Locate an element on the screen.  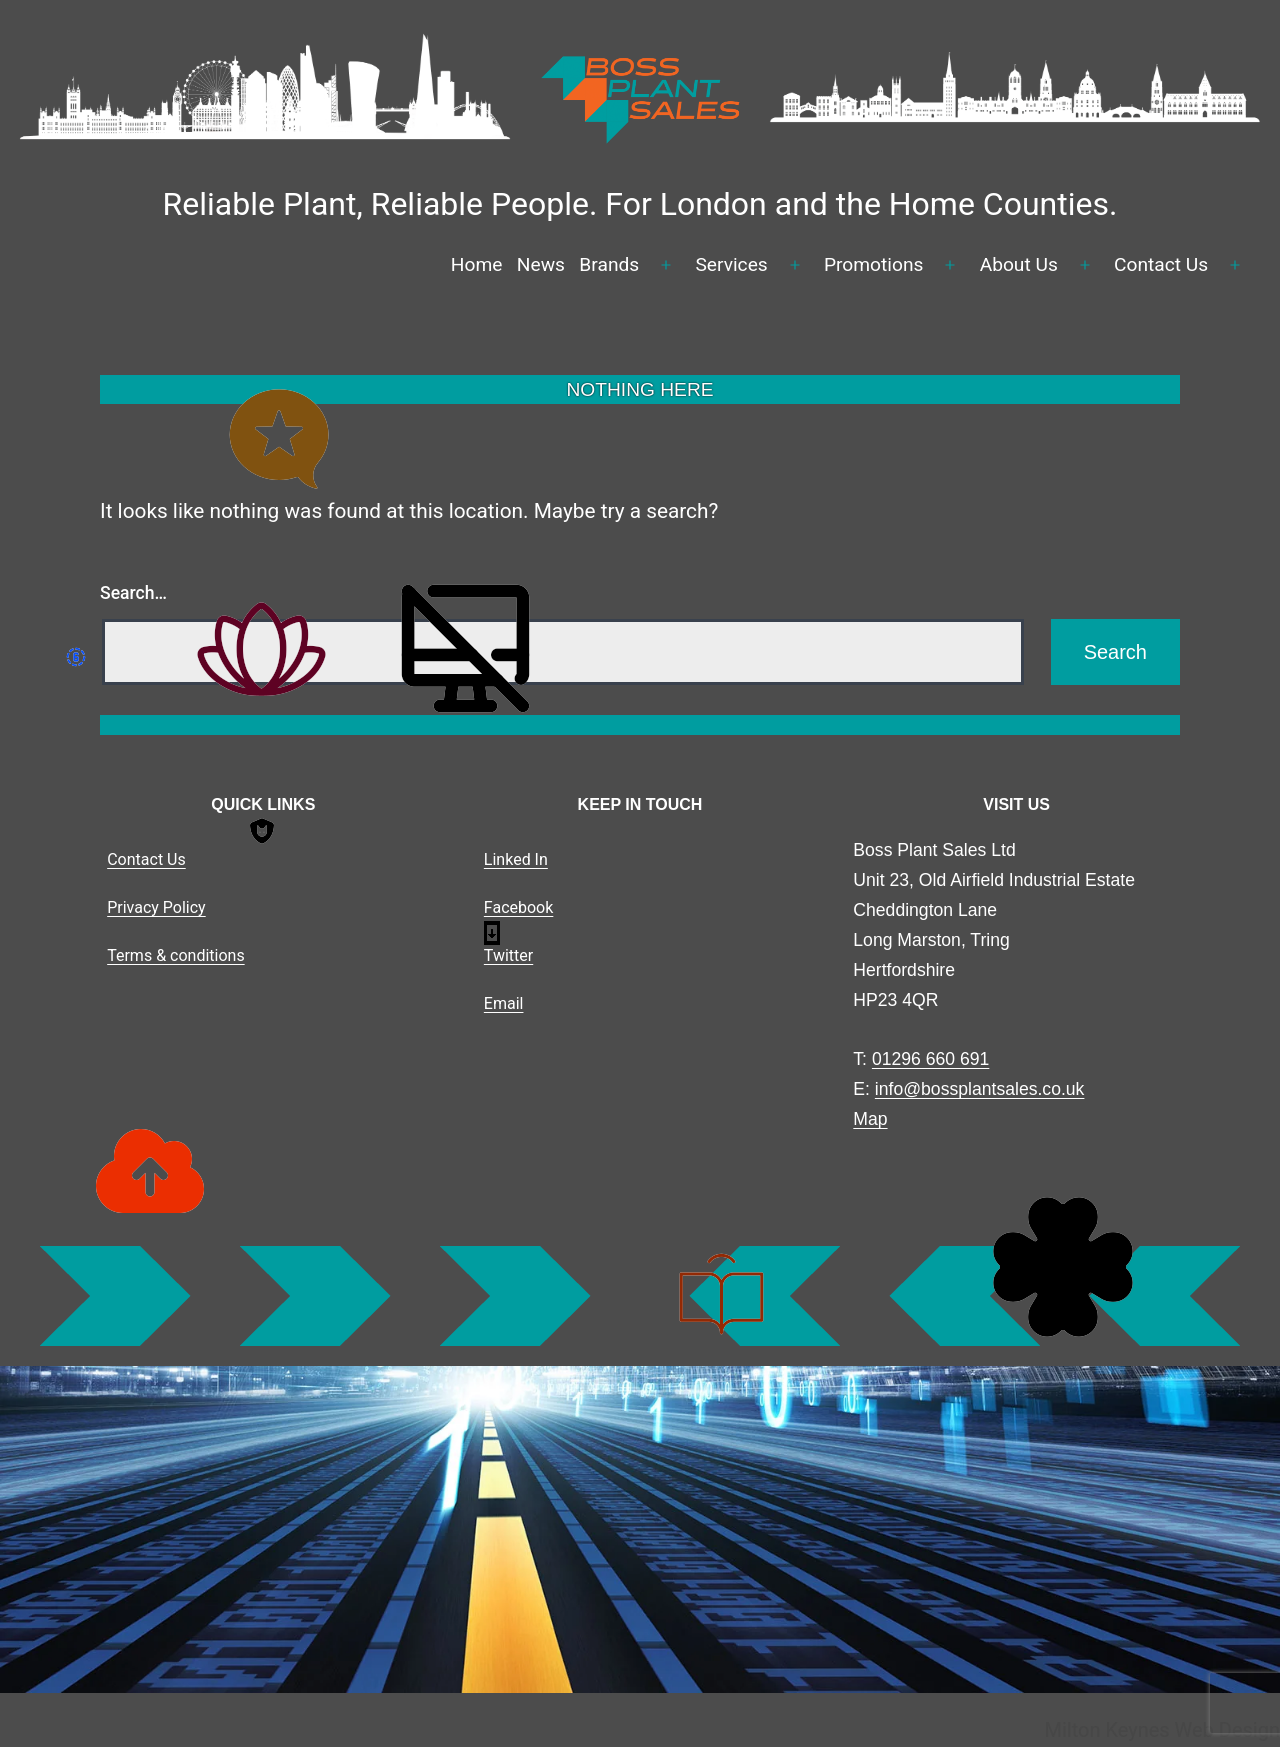
pet protection or insurance services is located at coordinates (262, 831).